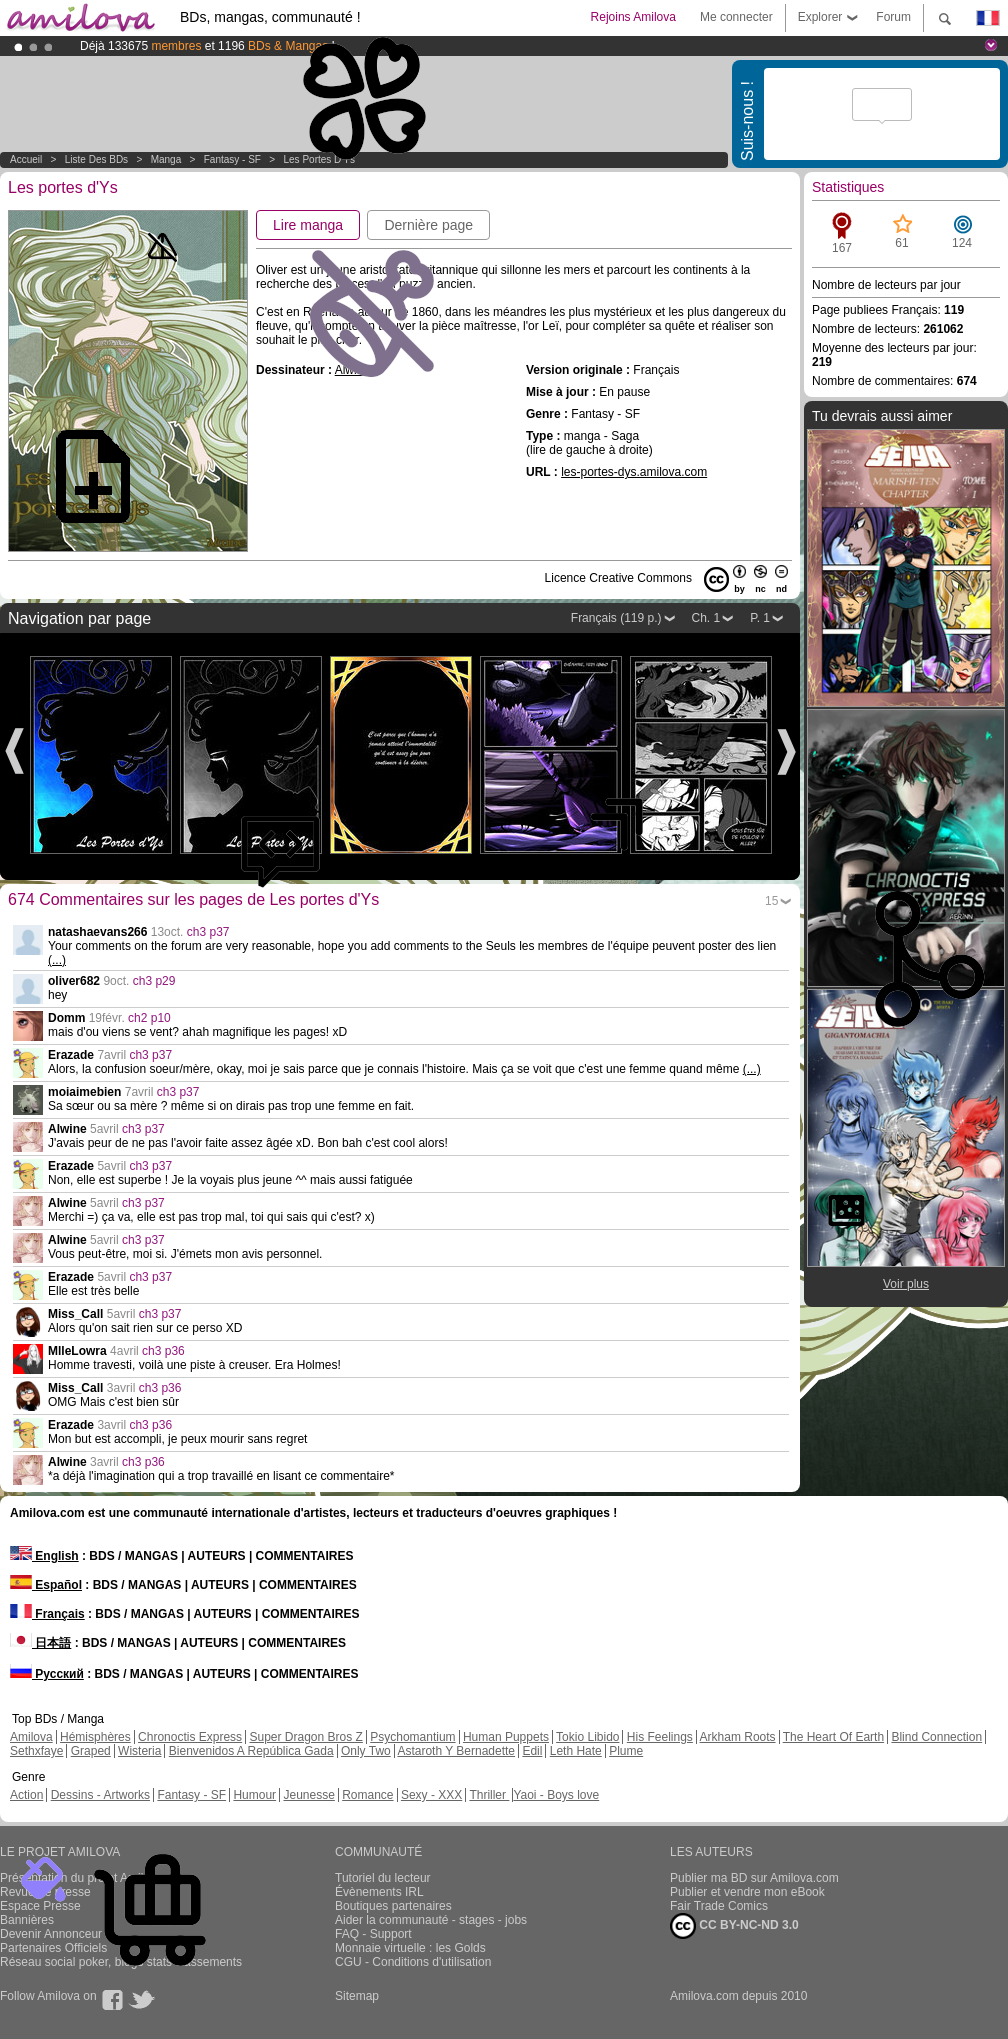 This screenshot has width=1008, height=2039. I want to click on baggage claim area indicator, so click(150, 1910).